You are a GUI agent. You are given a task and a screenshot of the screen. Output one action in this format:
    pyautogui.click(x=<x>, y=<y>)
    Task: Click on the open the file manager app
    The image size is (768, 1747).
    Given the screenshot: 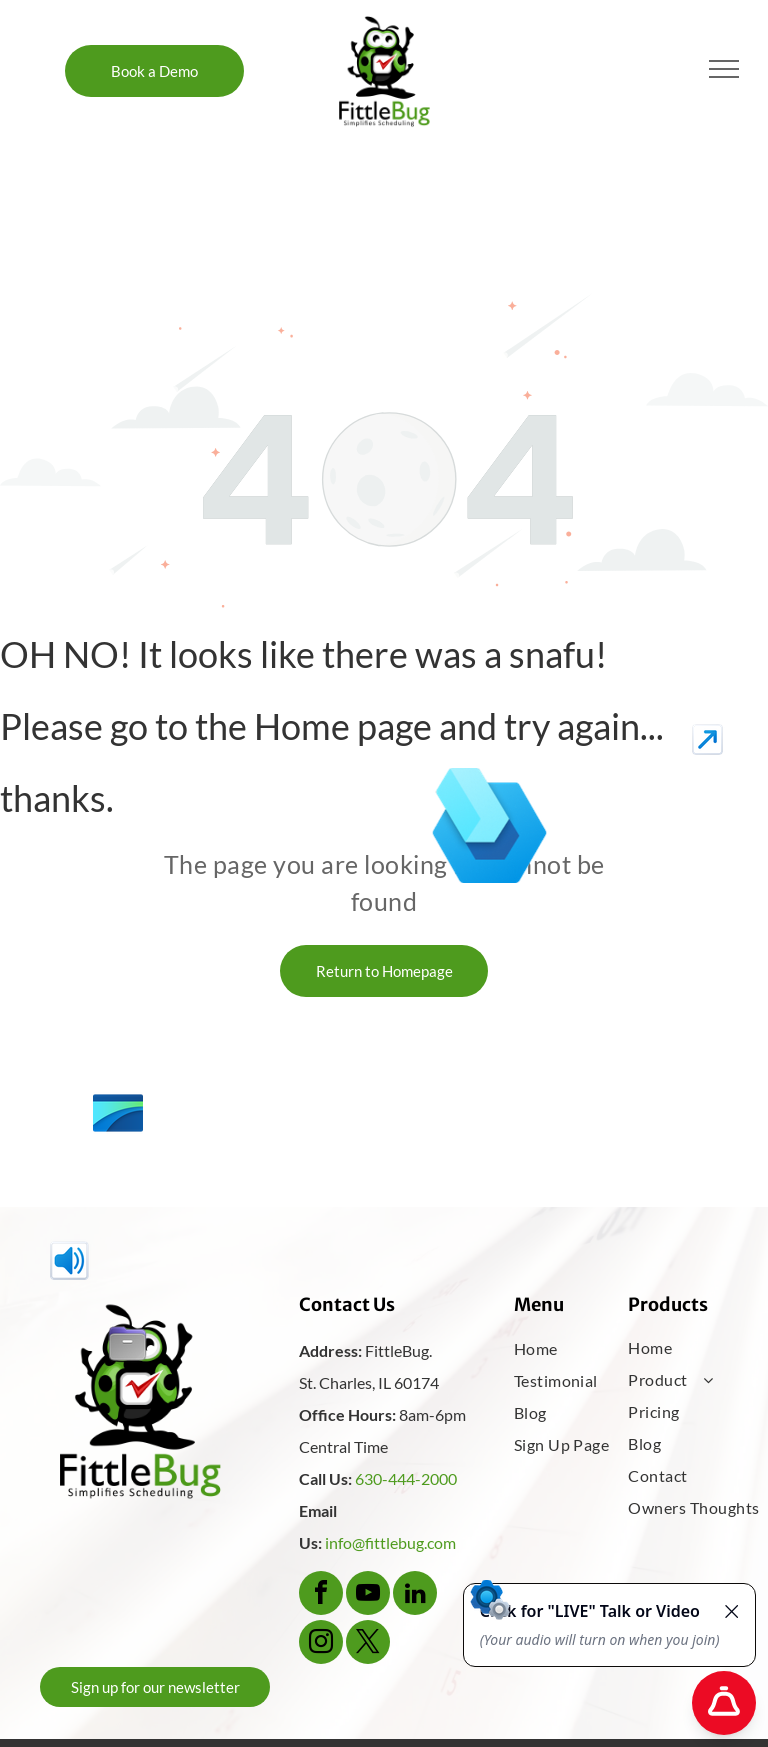 What is the action you would take?
    pyautogui.click(x=127, y=1343)
    